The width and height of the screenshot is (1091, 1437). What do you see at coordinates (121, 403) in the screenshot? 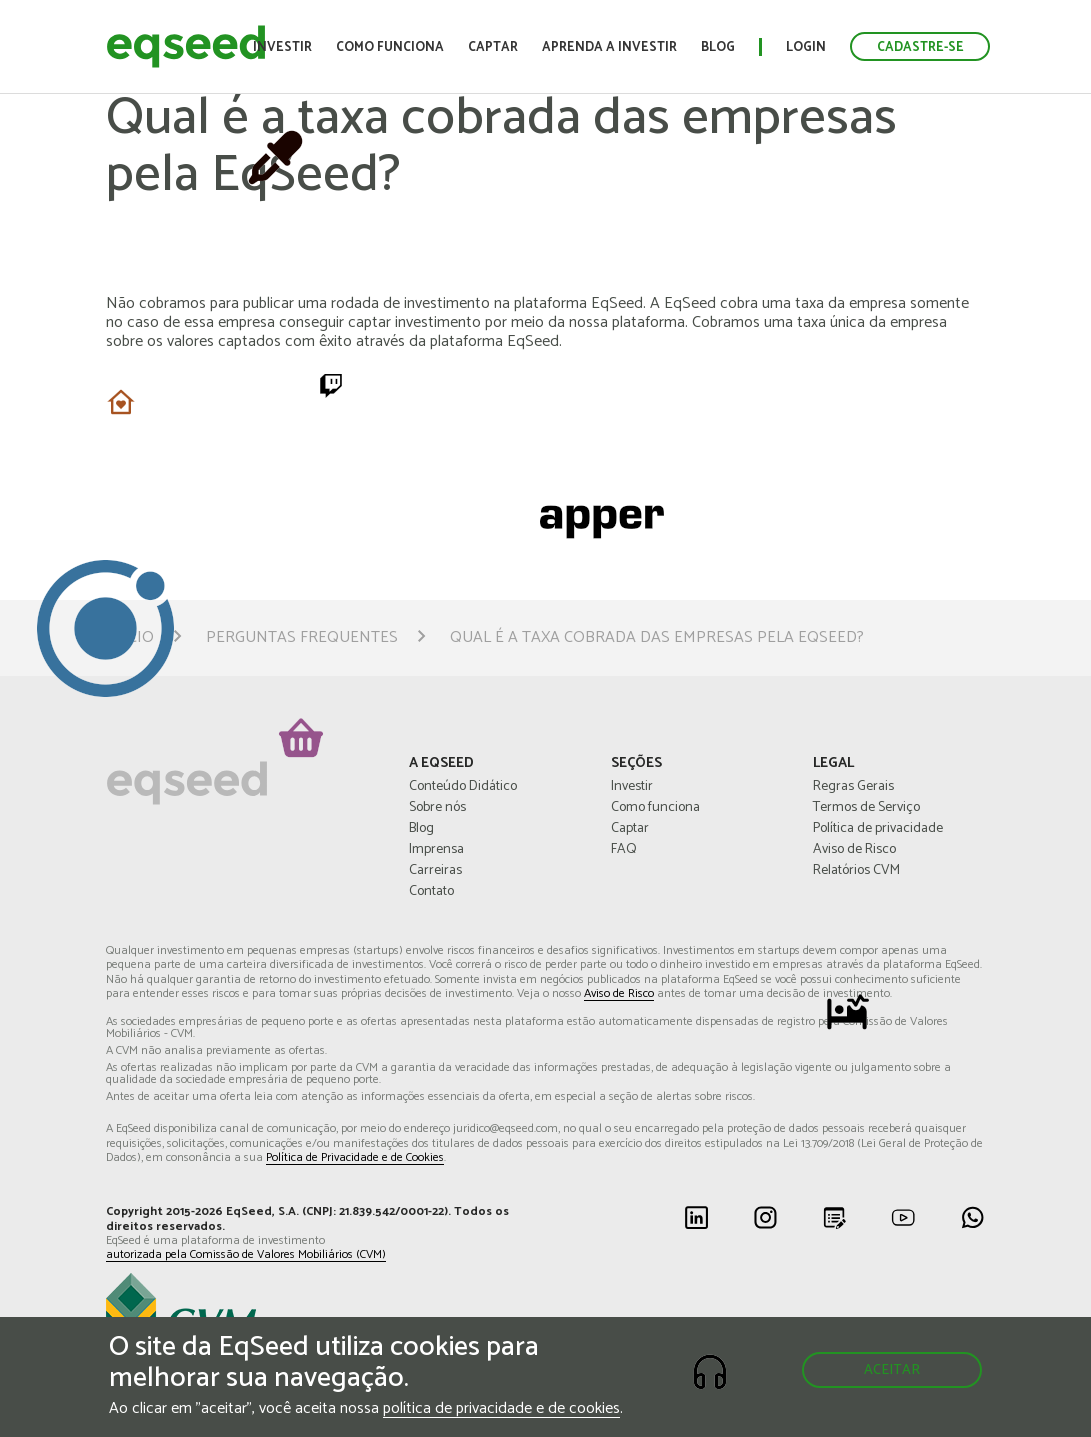
I see `navigate to your favorite or loved home` at bounding box center [121, 403].